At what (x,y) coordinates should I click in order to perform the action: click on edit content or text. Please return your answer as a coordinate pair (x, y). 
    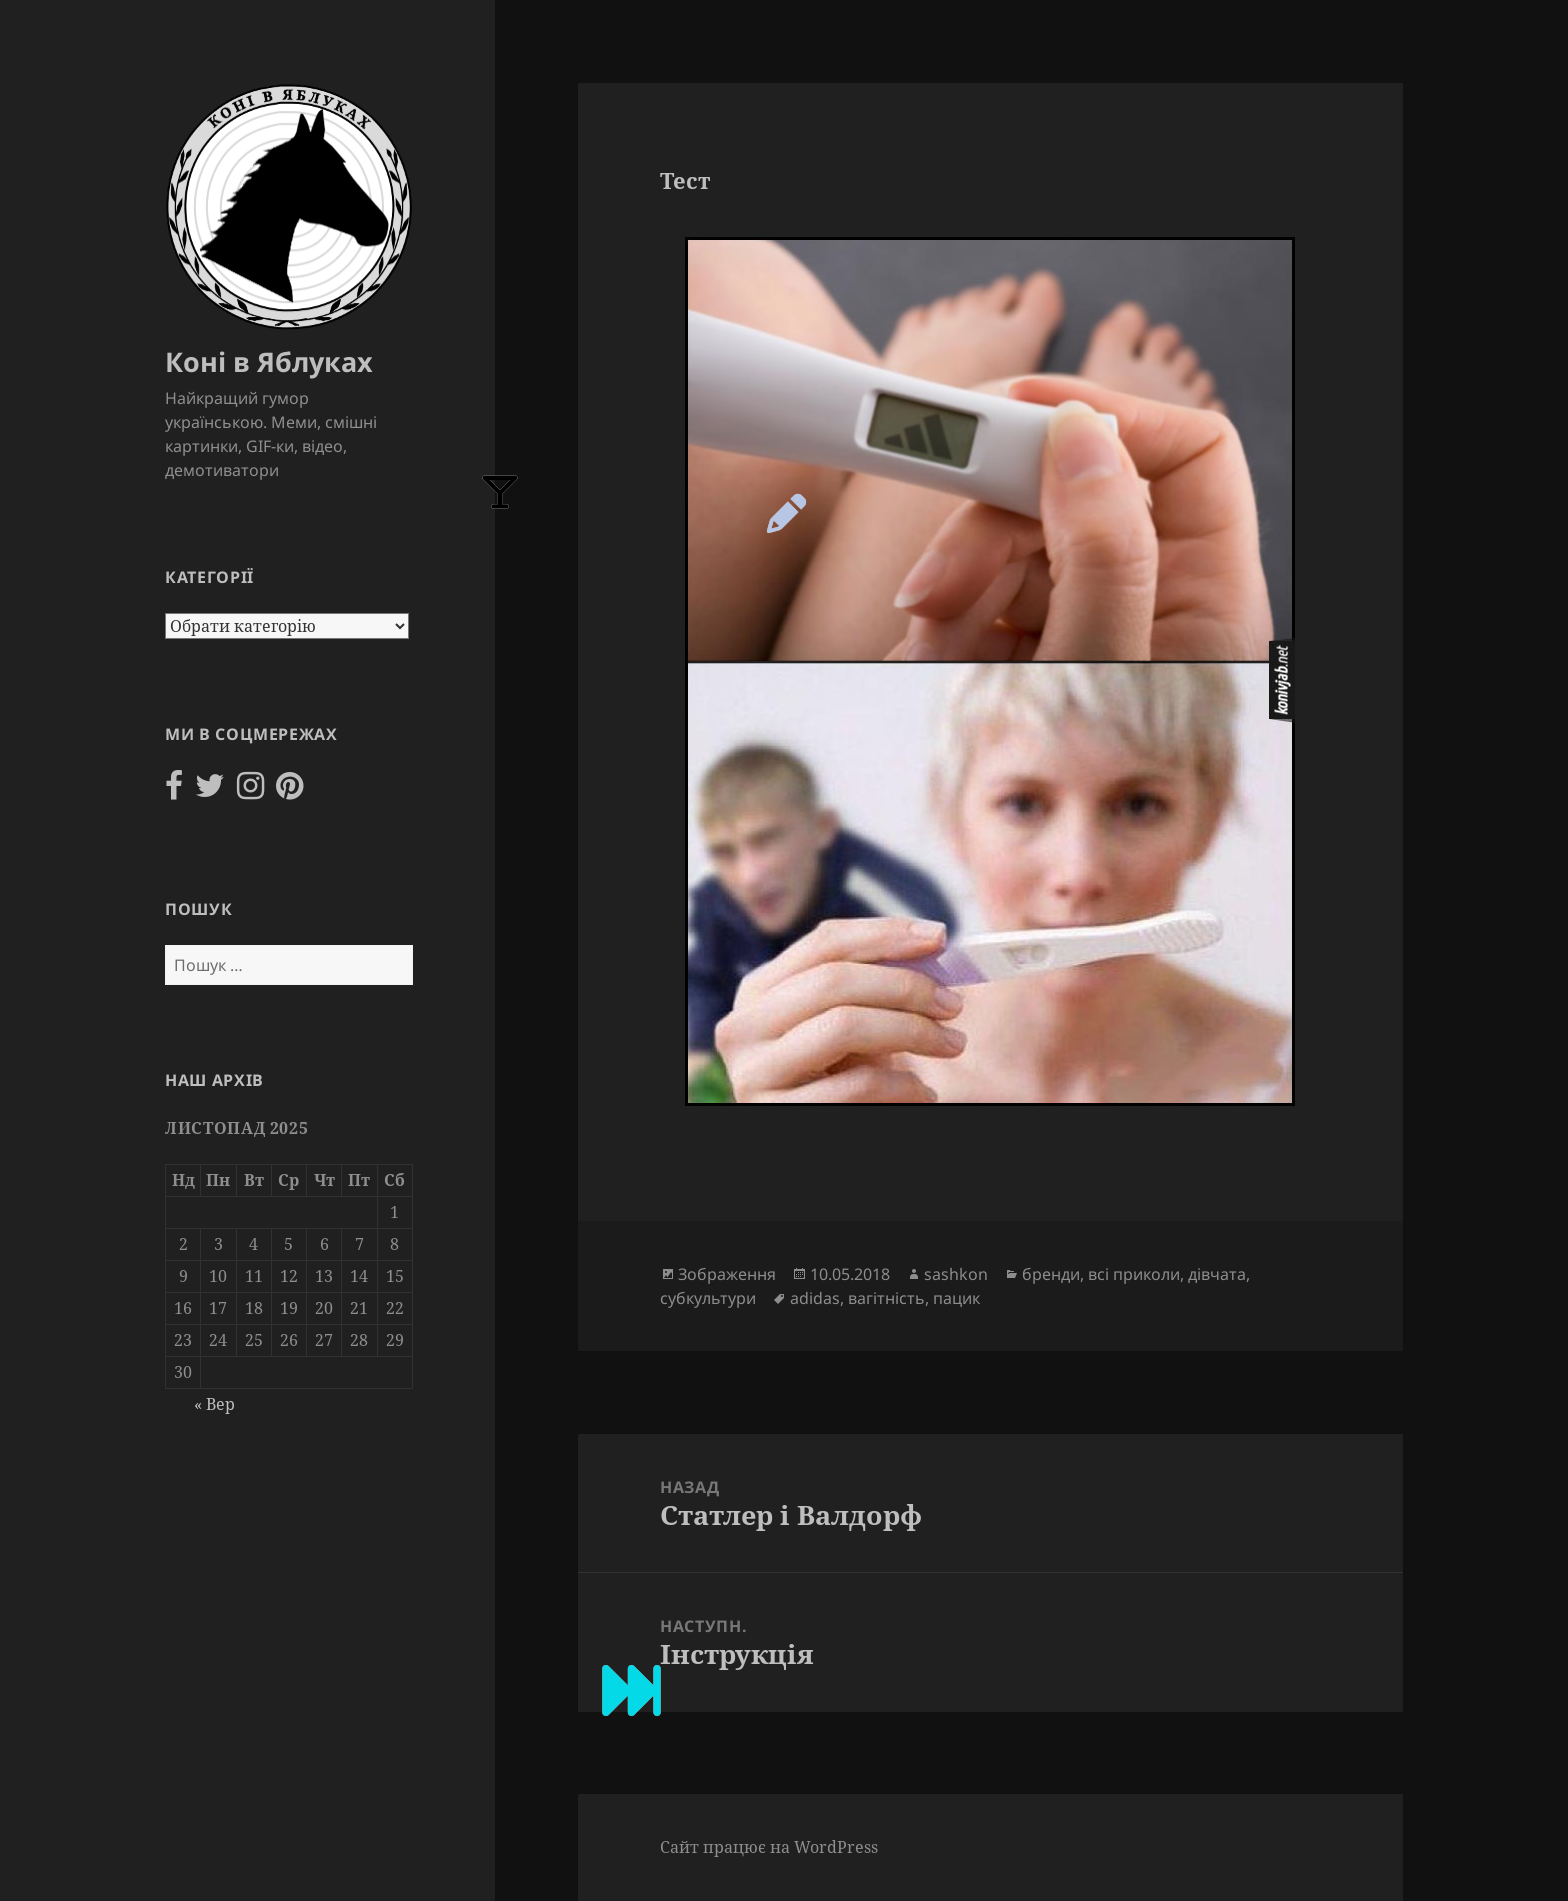
    Looking at the image, I should click on (786, 513).